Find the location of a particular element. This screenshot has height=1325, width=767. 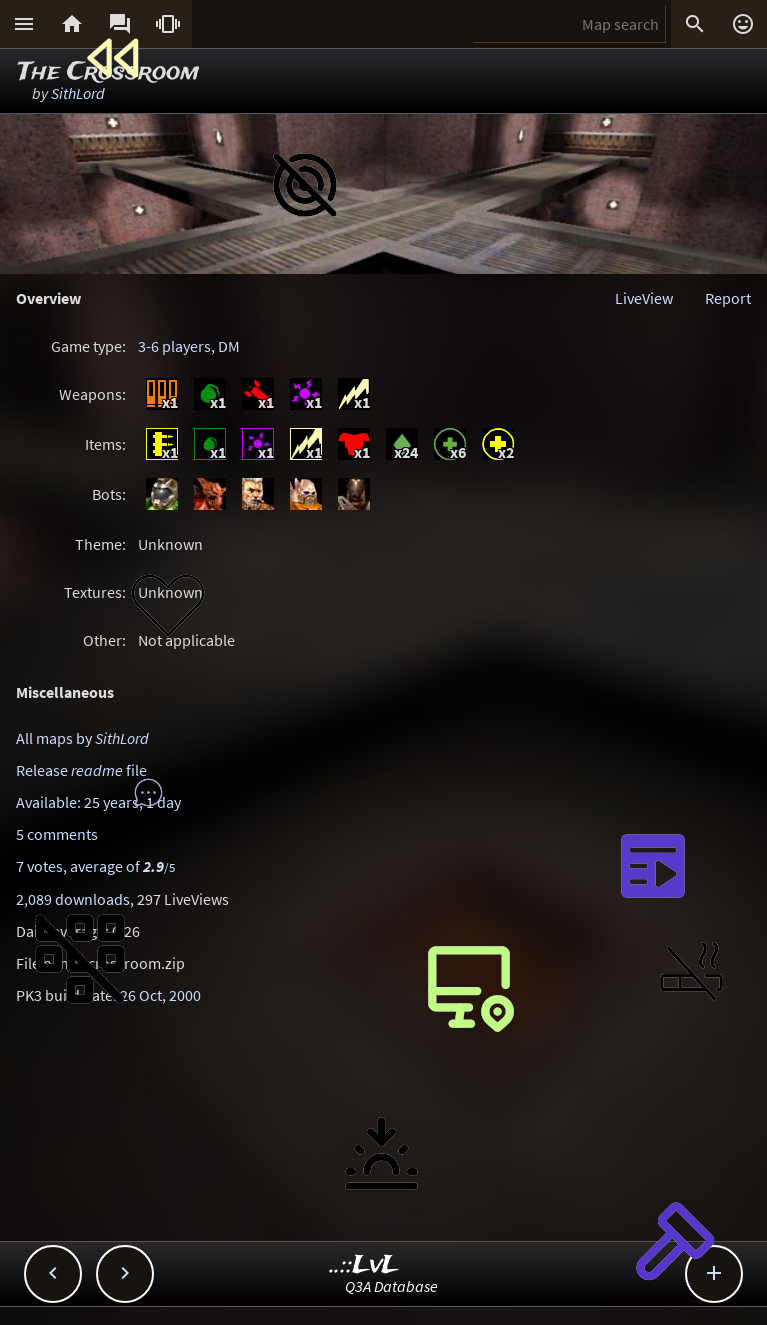

dialpad is currently disabled is located at coordinates (80, 959).